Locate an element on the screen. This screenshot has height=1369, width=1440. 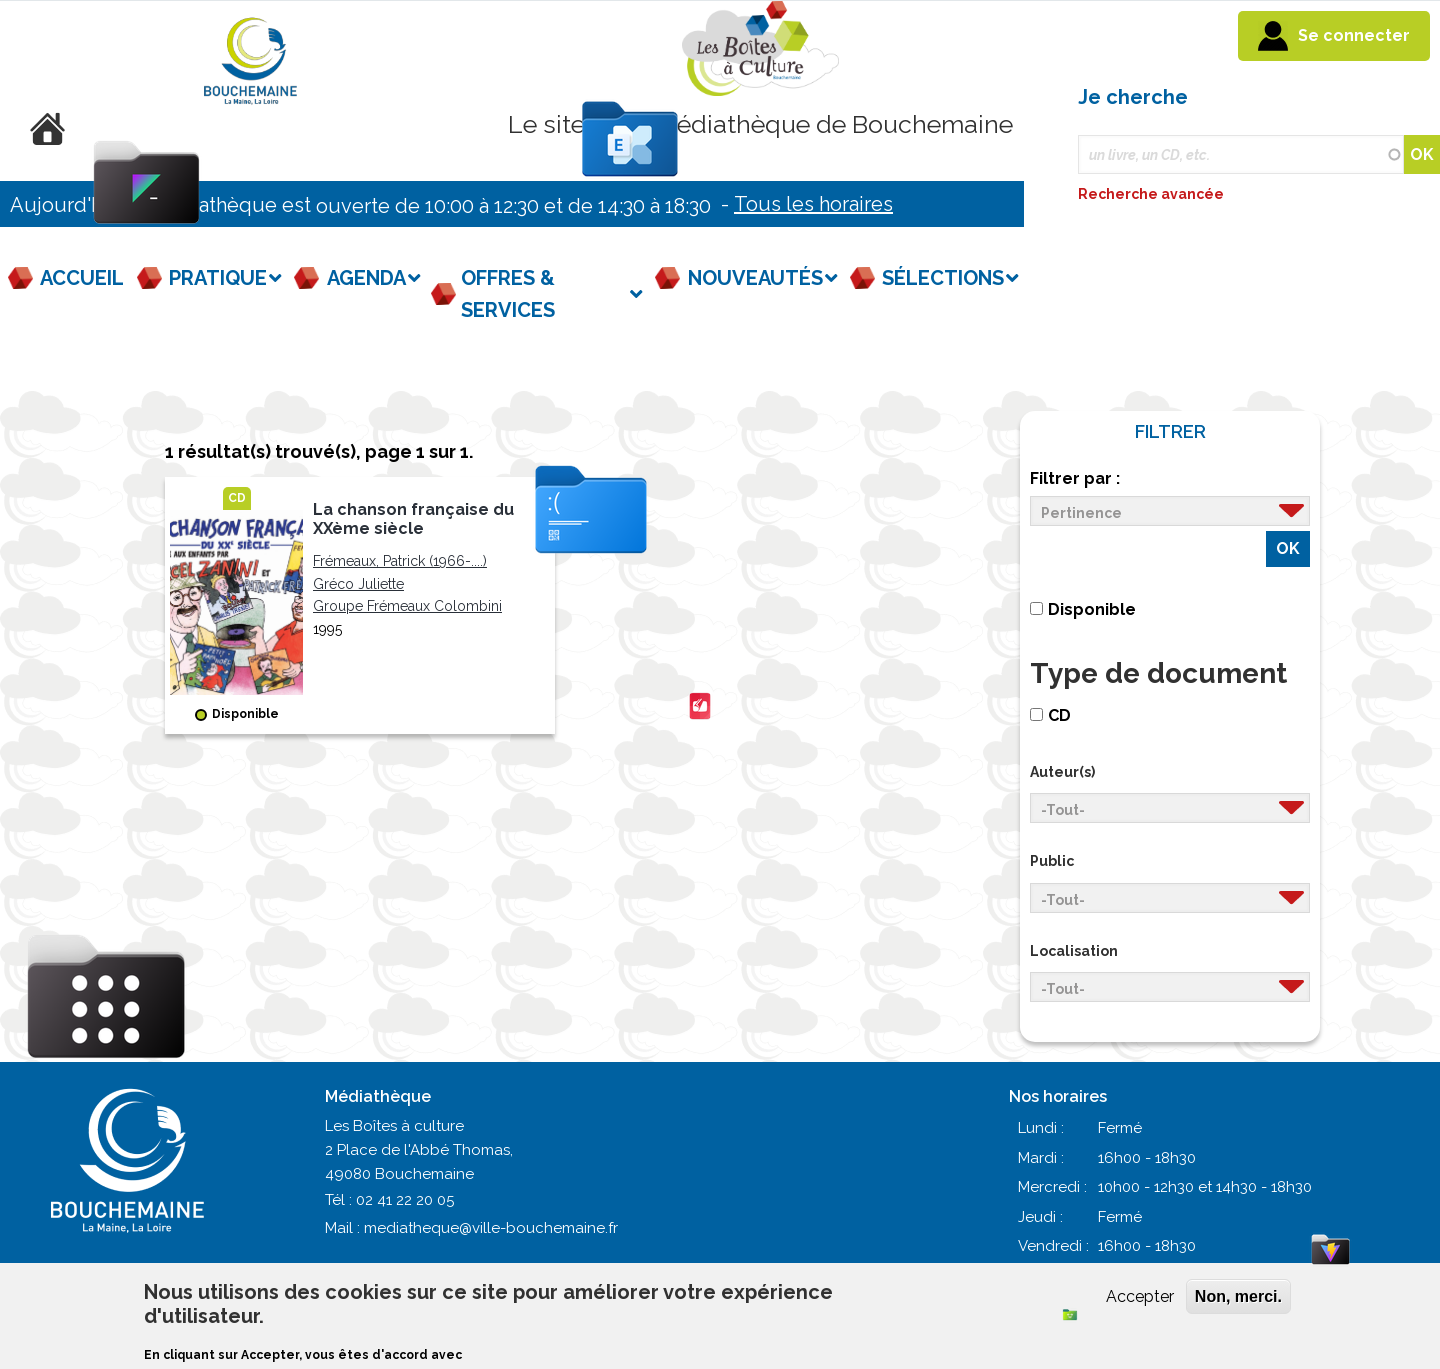
an eps vector file format is located at coordinates (700, 706).